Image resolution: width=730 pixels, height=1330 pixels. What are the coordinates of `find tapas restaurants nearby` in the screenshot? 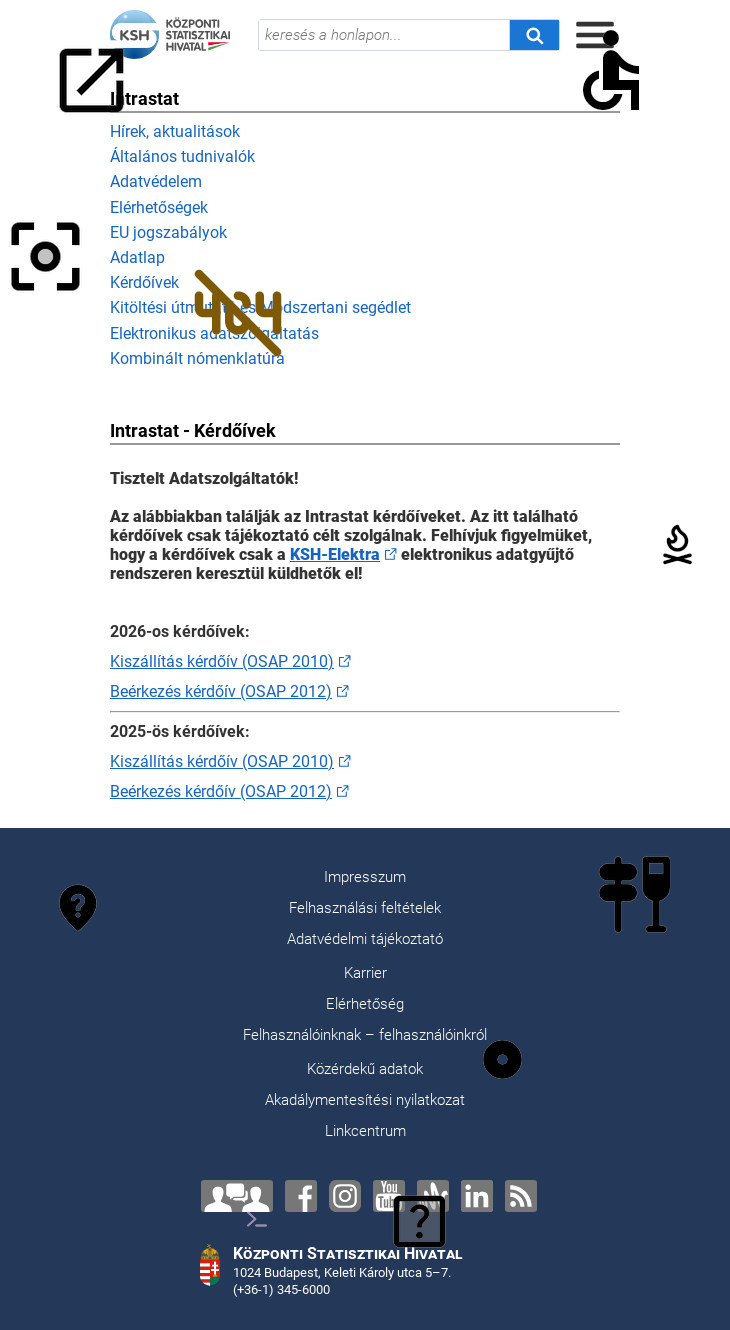 It's located at (635, 894).